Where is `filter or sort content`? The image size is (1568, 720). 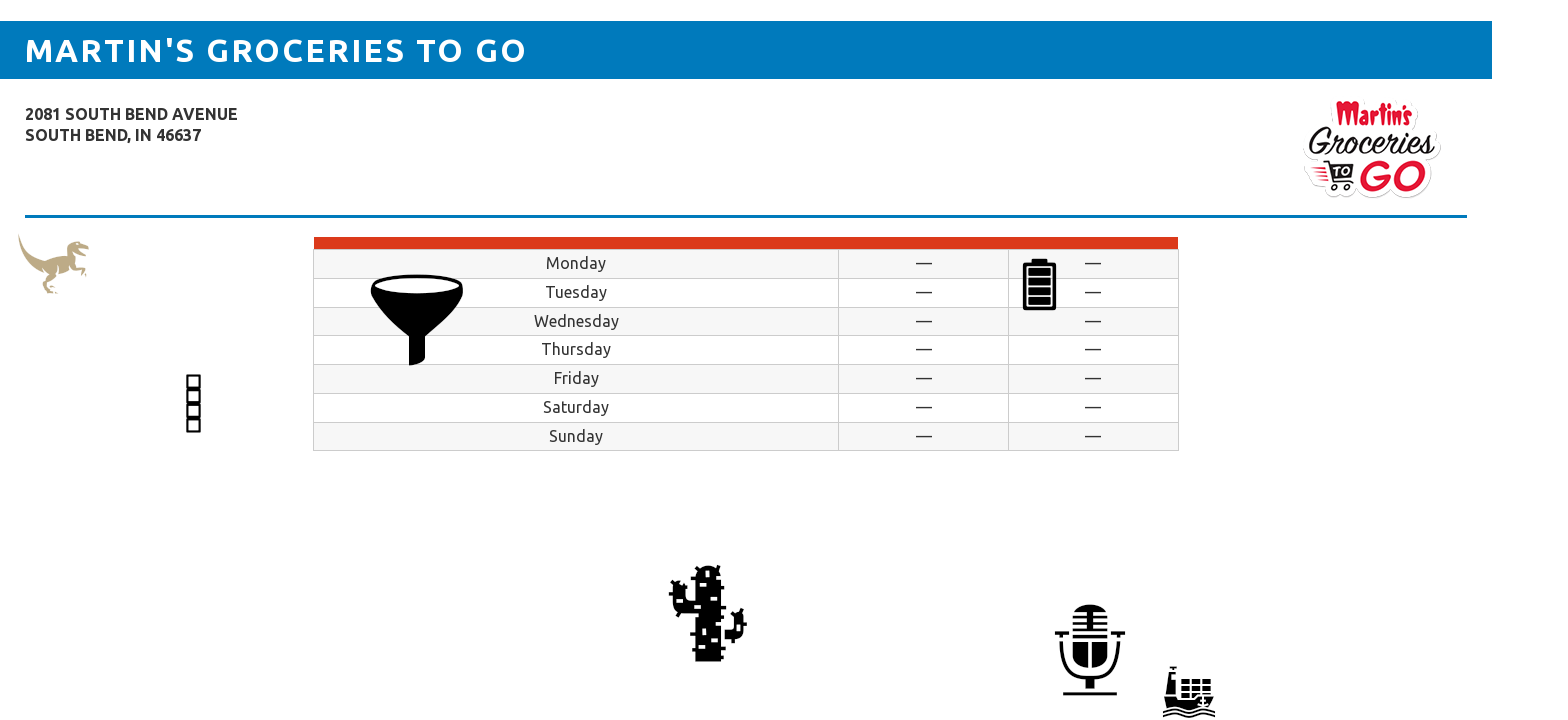 filter or sort content is located at coordinates (417, 320).